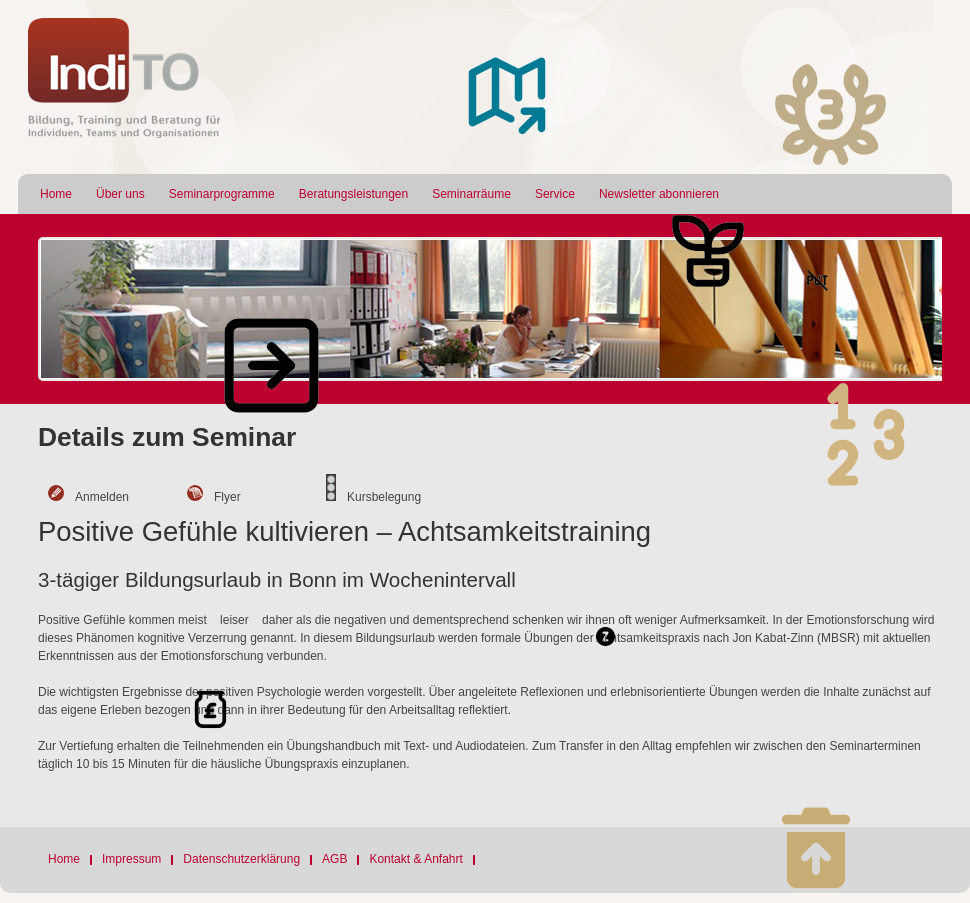 This screenshot has height=903, width=970. Describe the element at coordinates (507, 92) in the screenshot. I see `share your current location` at that location.